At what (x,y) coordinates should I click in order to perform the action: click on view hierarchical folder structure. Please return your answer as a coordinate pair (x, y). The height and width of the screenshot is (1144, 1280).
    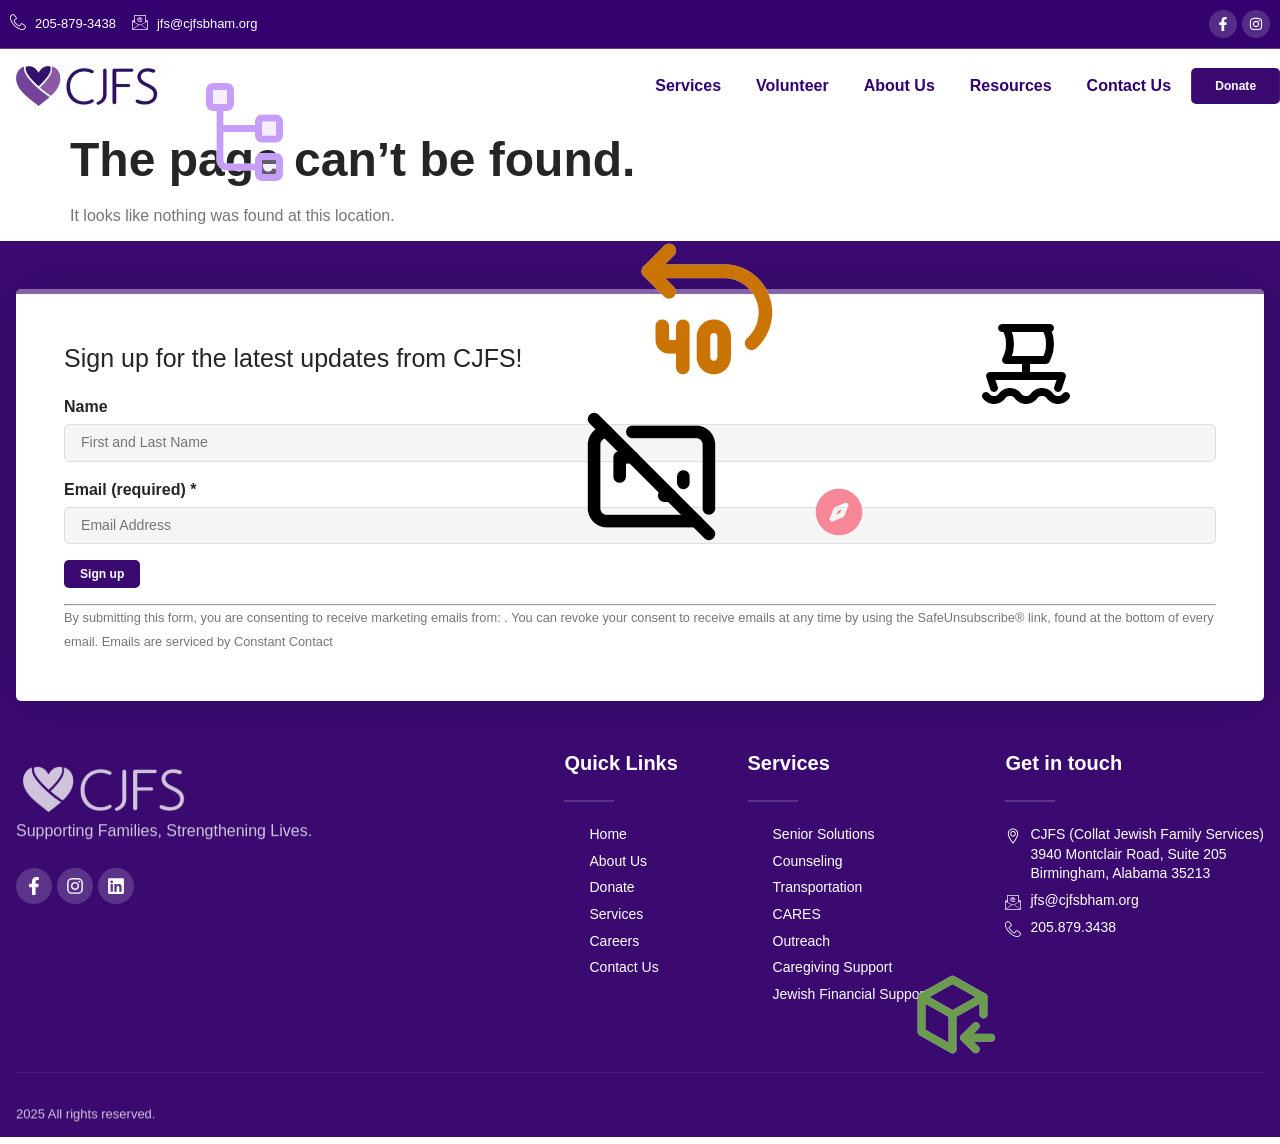
    Looking at the image, I should click on (241, 132).